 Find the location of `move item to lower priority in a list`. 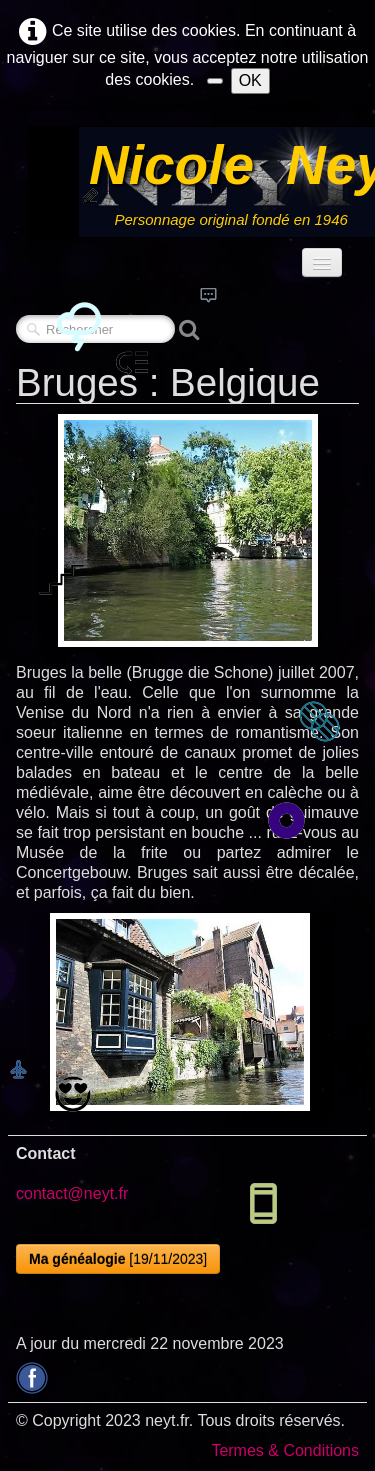

move item to lower priority in a list is located at coordinates (132, 363).